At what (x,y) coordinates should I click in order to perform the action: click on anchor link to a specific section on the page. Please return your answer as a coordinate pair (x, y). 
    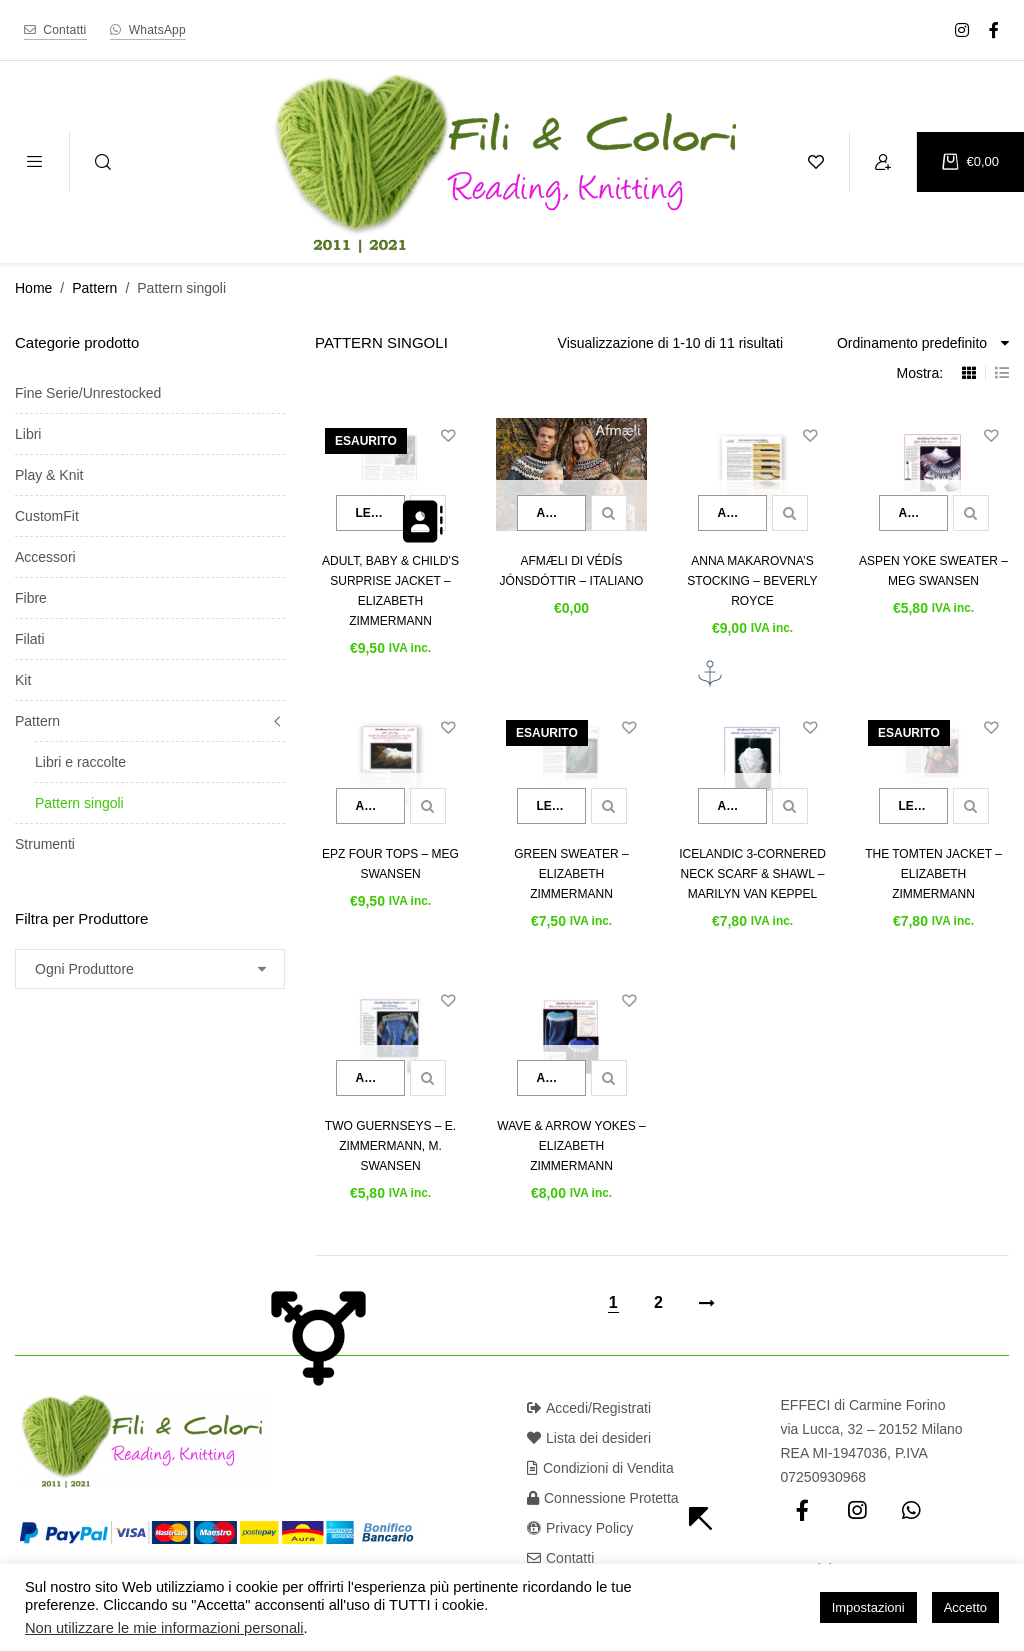
    Looking at the image, I should click on (710, 673).